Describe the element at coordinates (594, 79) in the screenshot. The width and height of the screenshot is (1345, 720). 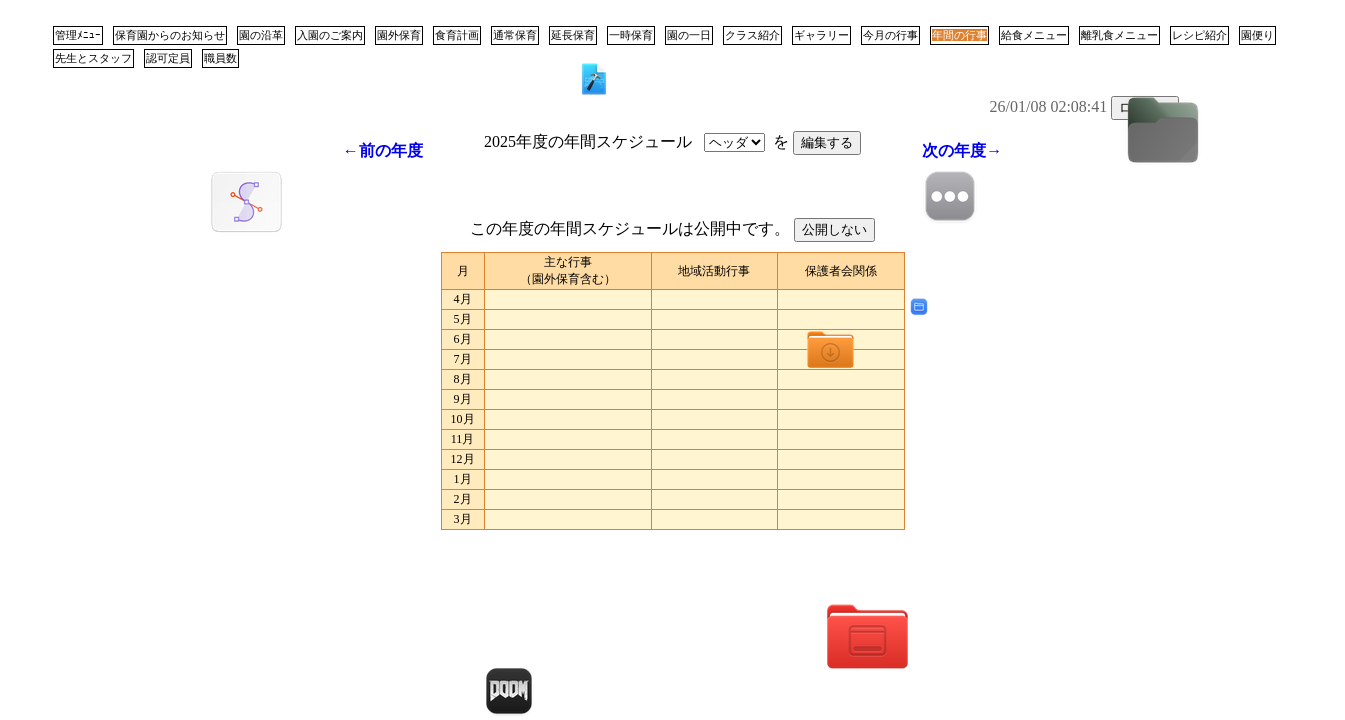
I see `makefile document for build automation` at that location.